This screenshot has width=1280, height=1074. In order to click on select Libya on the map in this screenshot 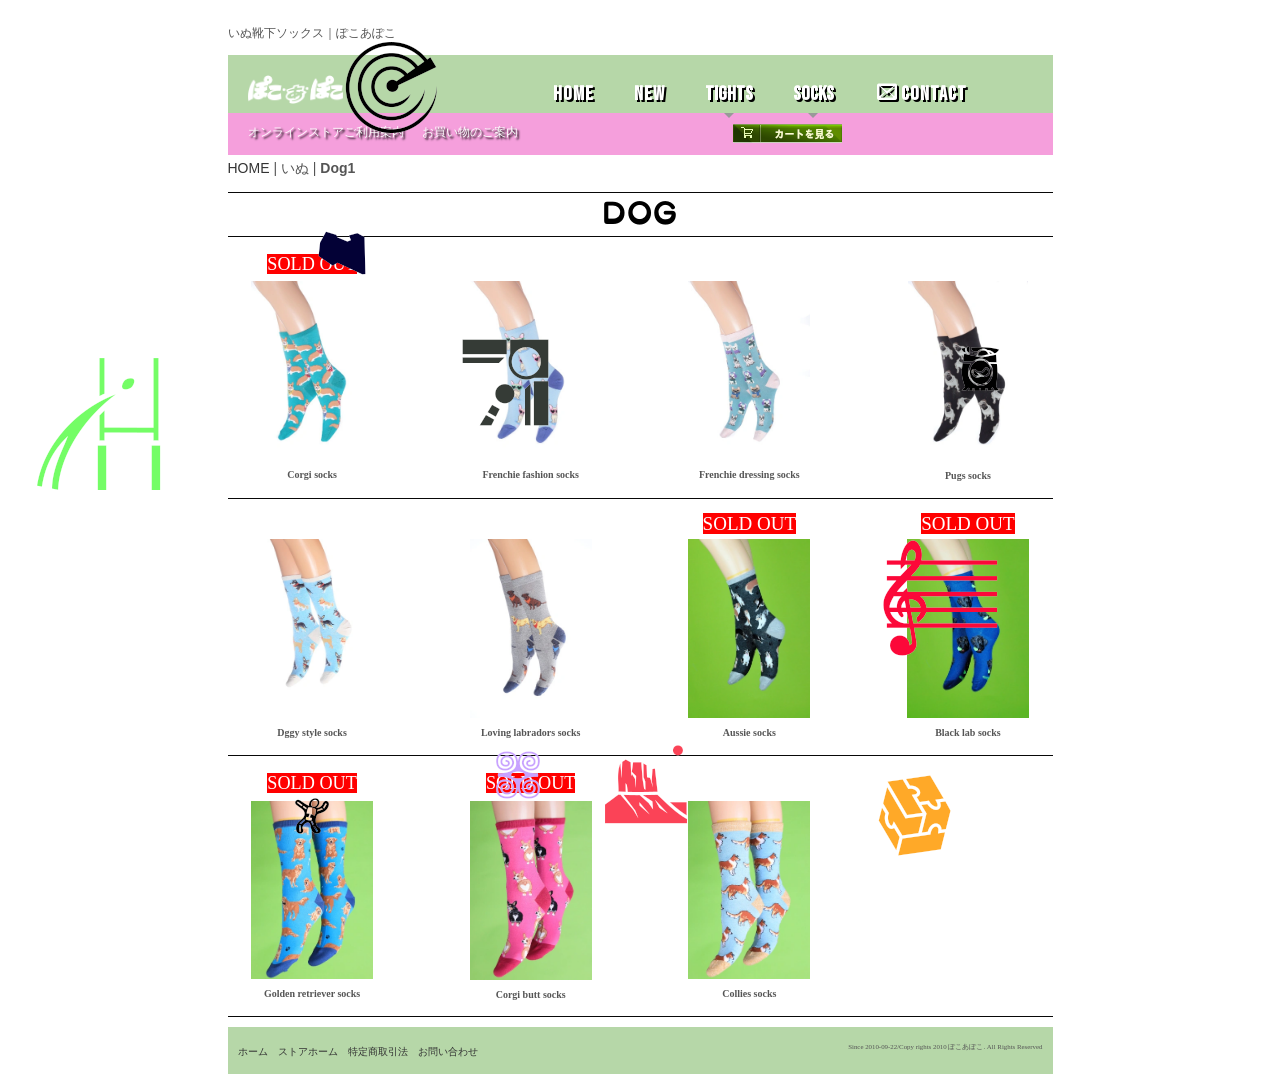, I will do `click(342, 253)`.